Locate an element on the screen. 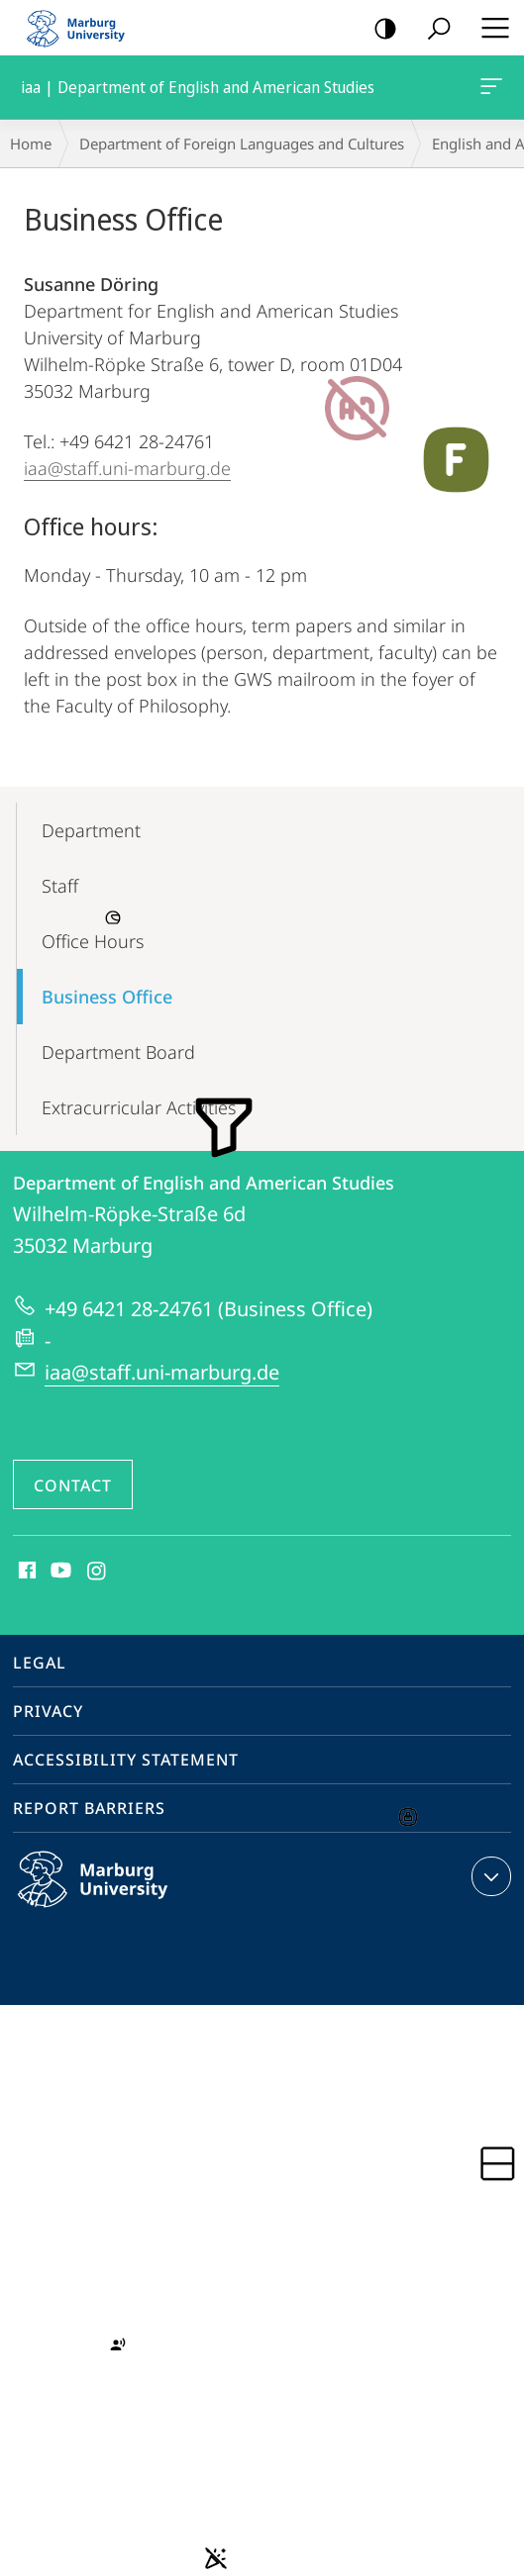  access safety or protective gear settings is located at coordinates (113, 917).